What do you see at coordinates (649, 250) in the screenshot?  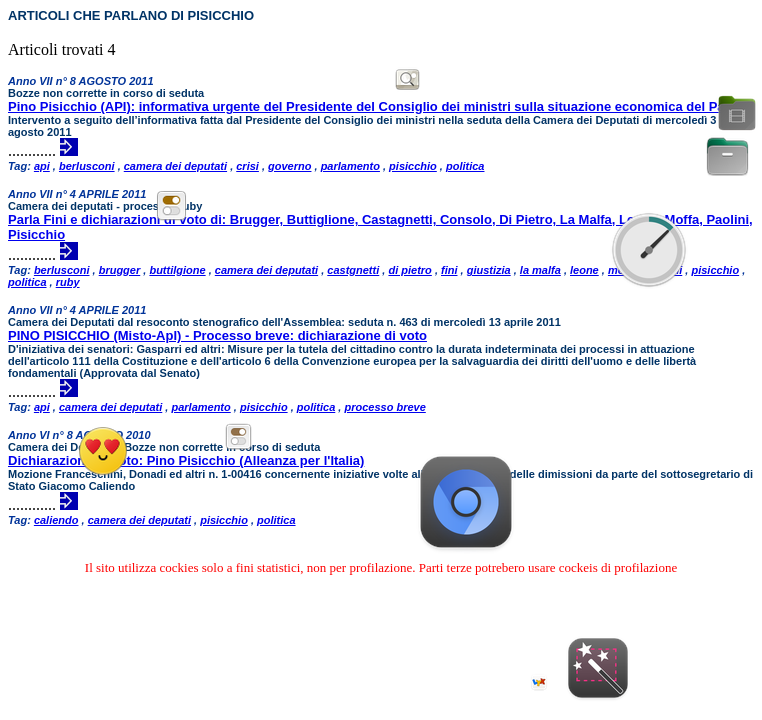 I see `open system profiler to analyze performance` at bounding box center [649, 250].